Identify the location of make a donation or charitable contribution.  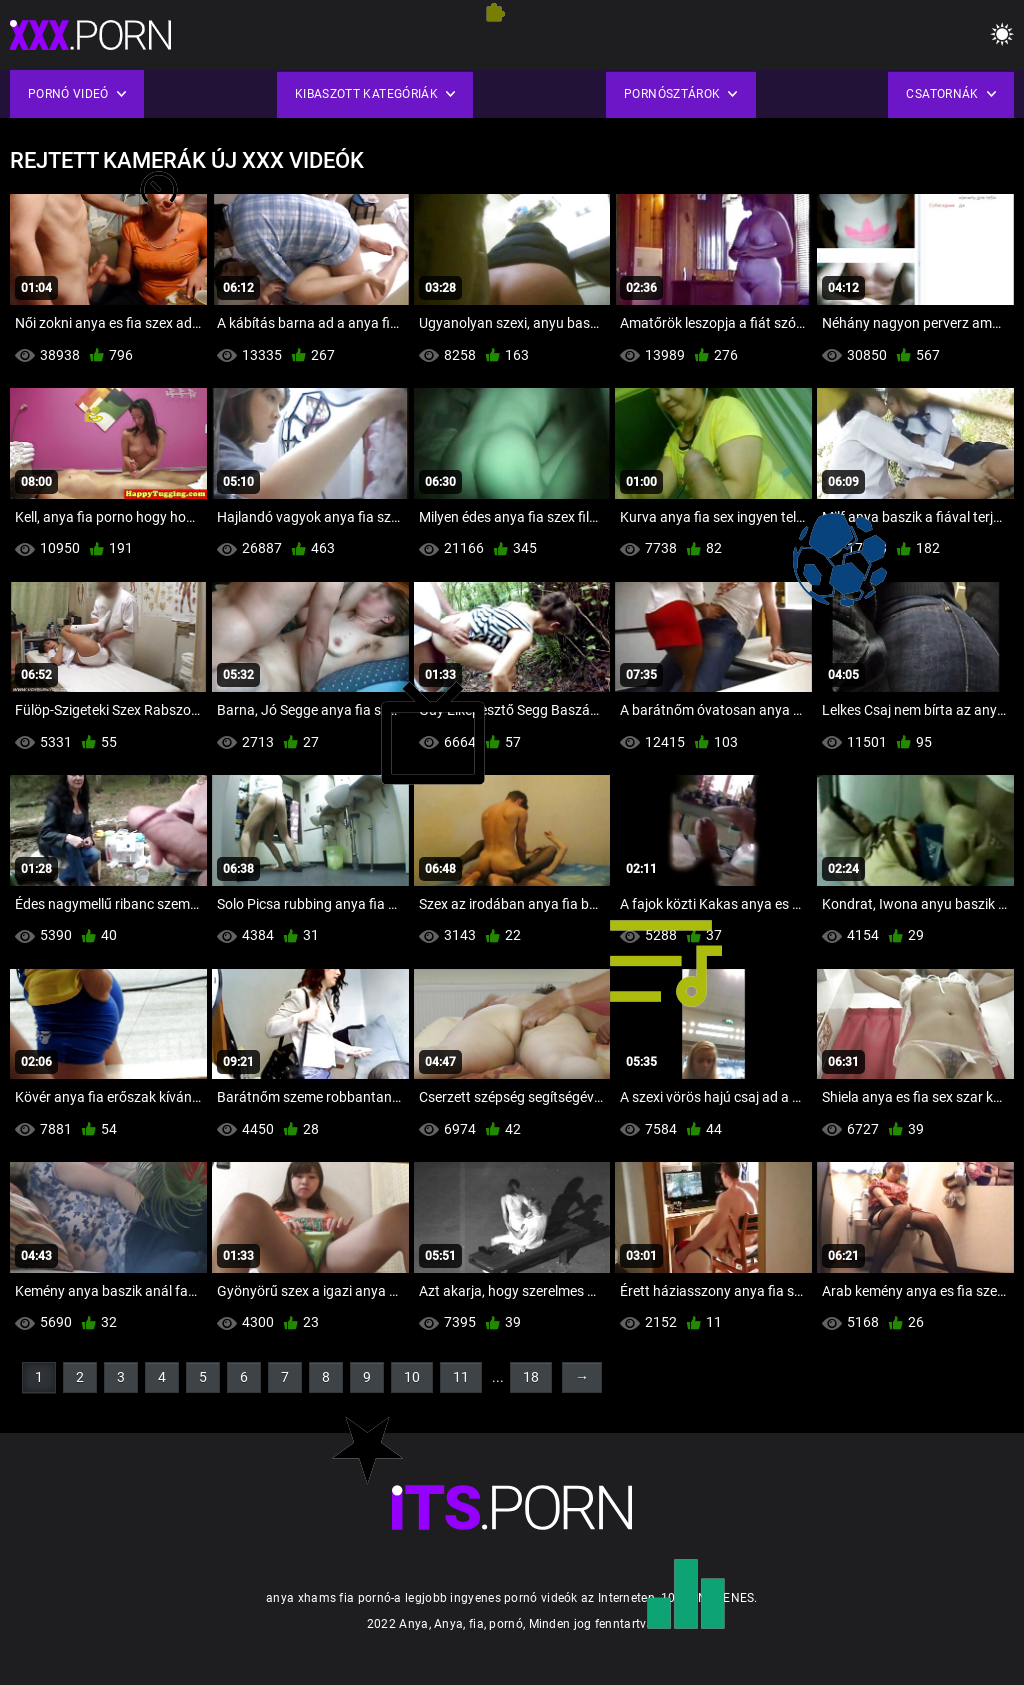
(94, 415).